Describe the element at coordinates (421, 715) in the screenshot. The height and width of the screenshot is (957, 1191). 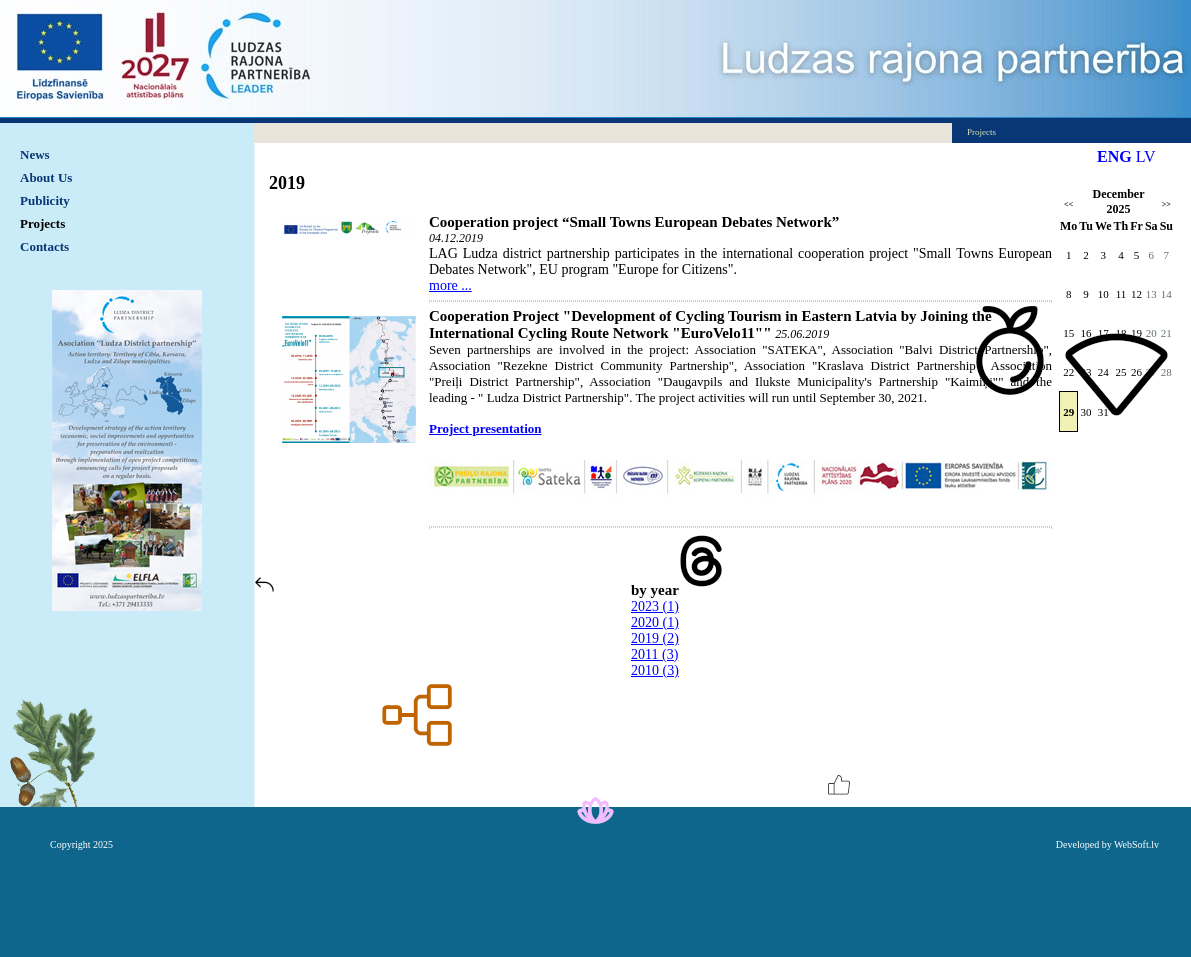
I see `view hierarchical structure or organization` at that location.